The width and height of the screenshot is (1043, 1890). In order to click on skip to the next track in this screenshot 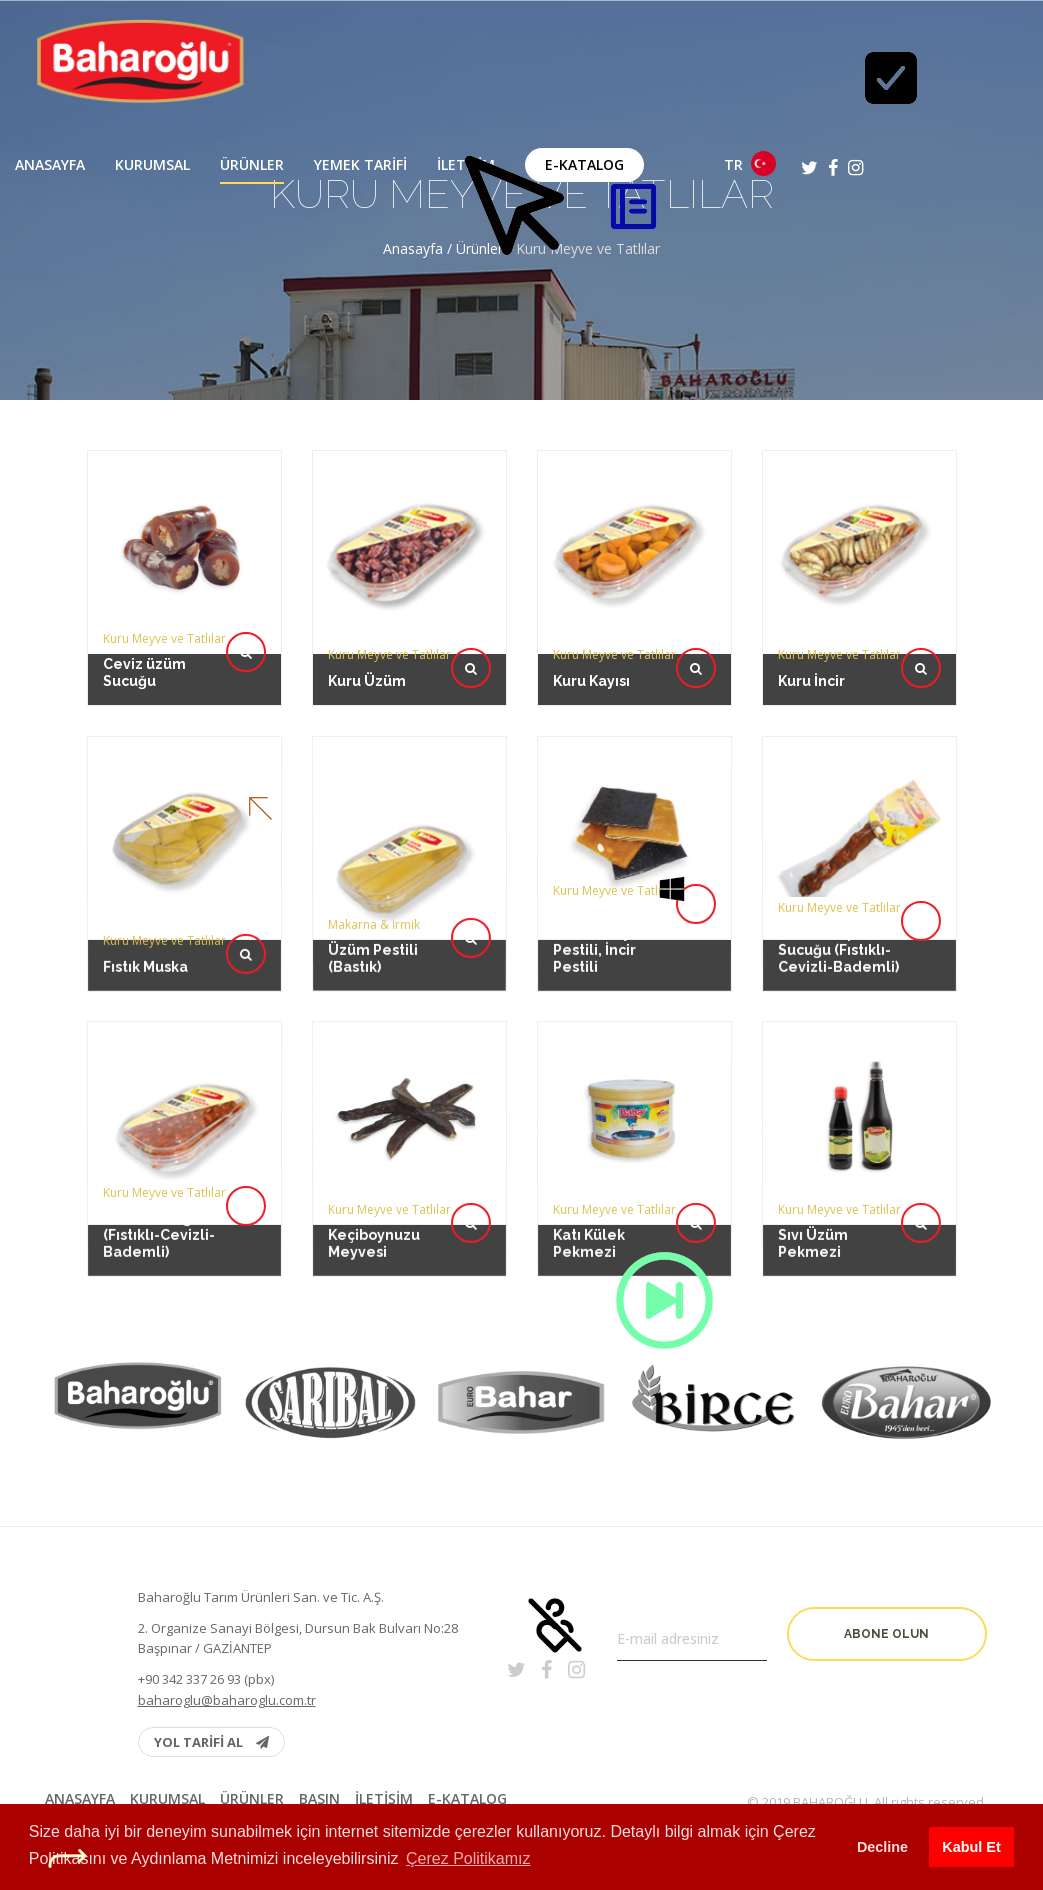, I will do `click(664, 1300)`.